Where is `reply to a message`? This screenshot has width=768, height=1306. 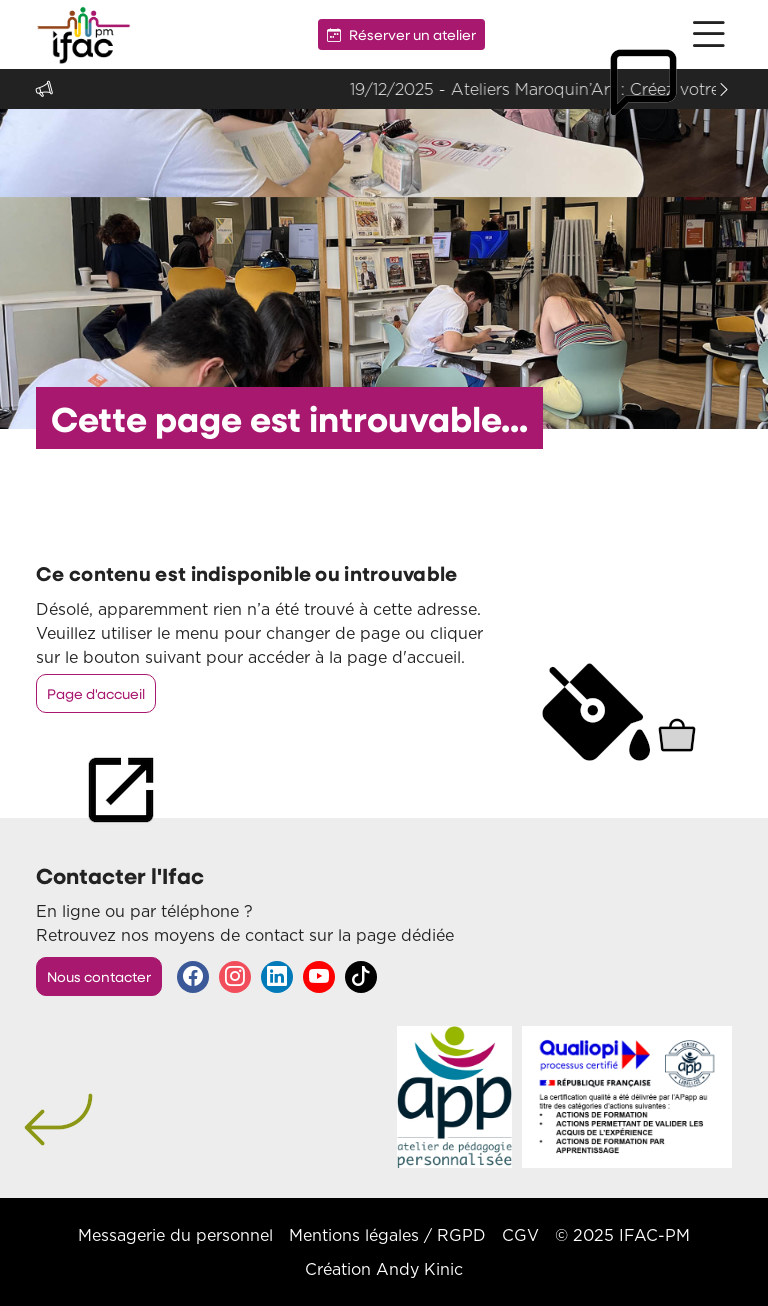
reply to a message is located at coordinates (58, 1119).